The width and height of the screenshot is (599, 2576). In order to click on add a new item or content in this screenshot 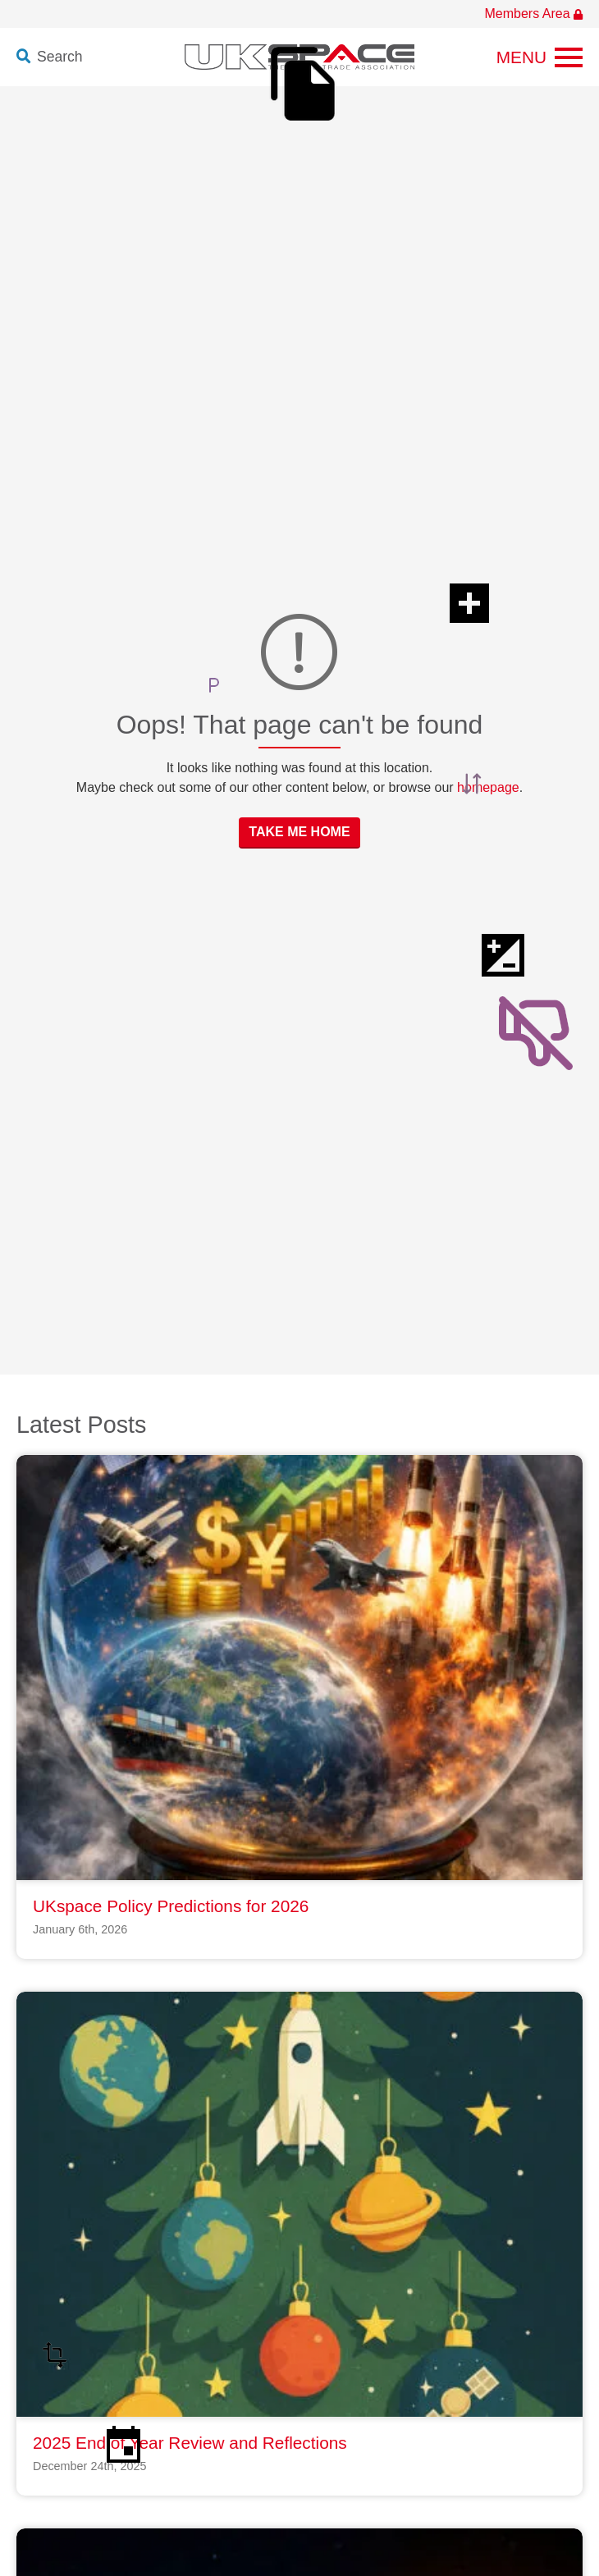, I will do `click(469, 603)`.